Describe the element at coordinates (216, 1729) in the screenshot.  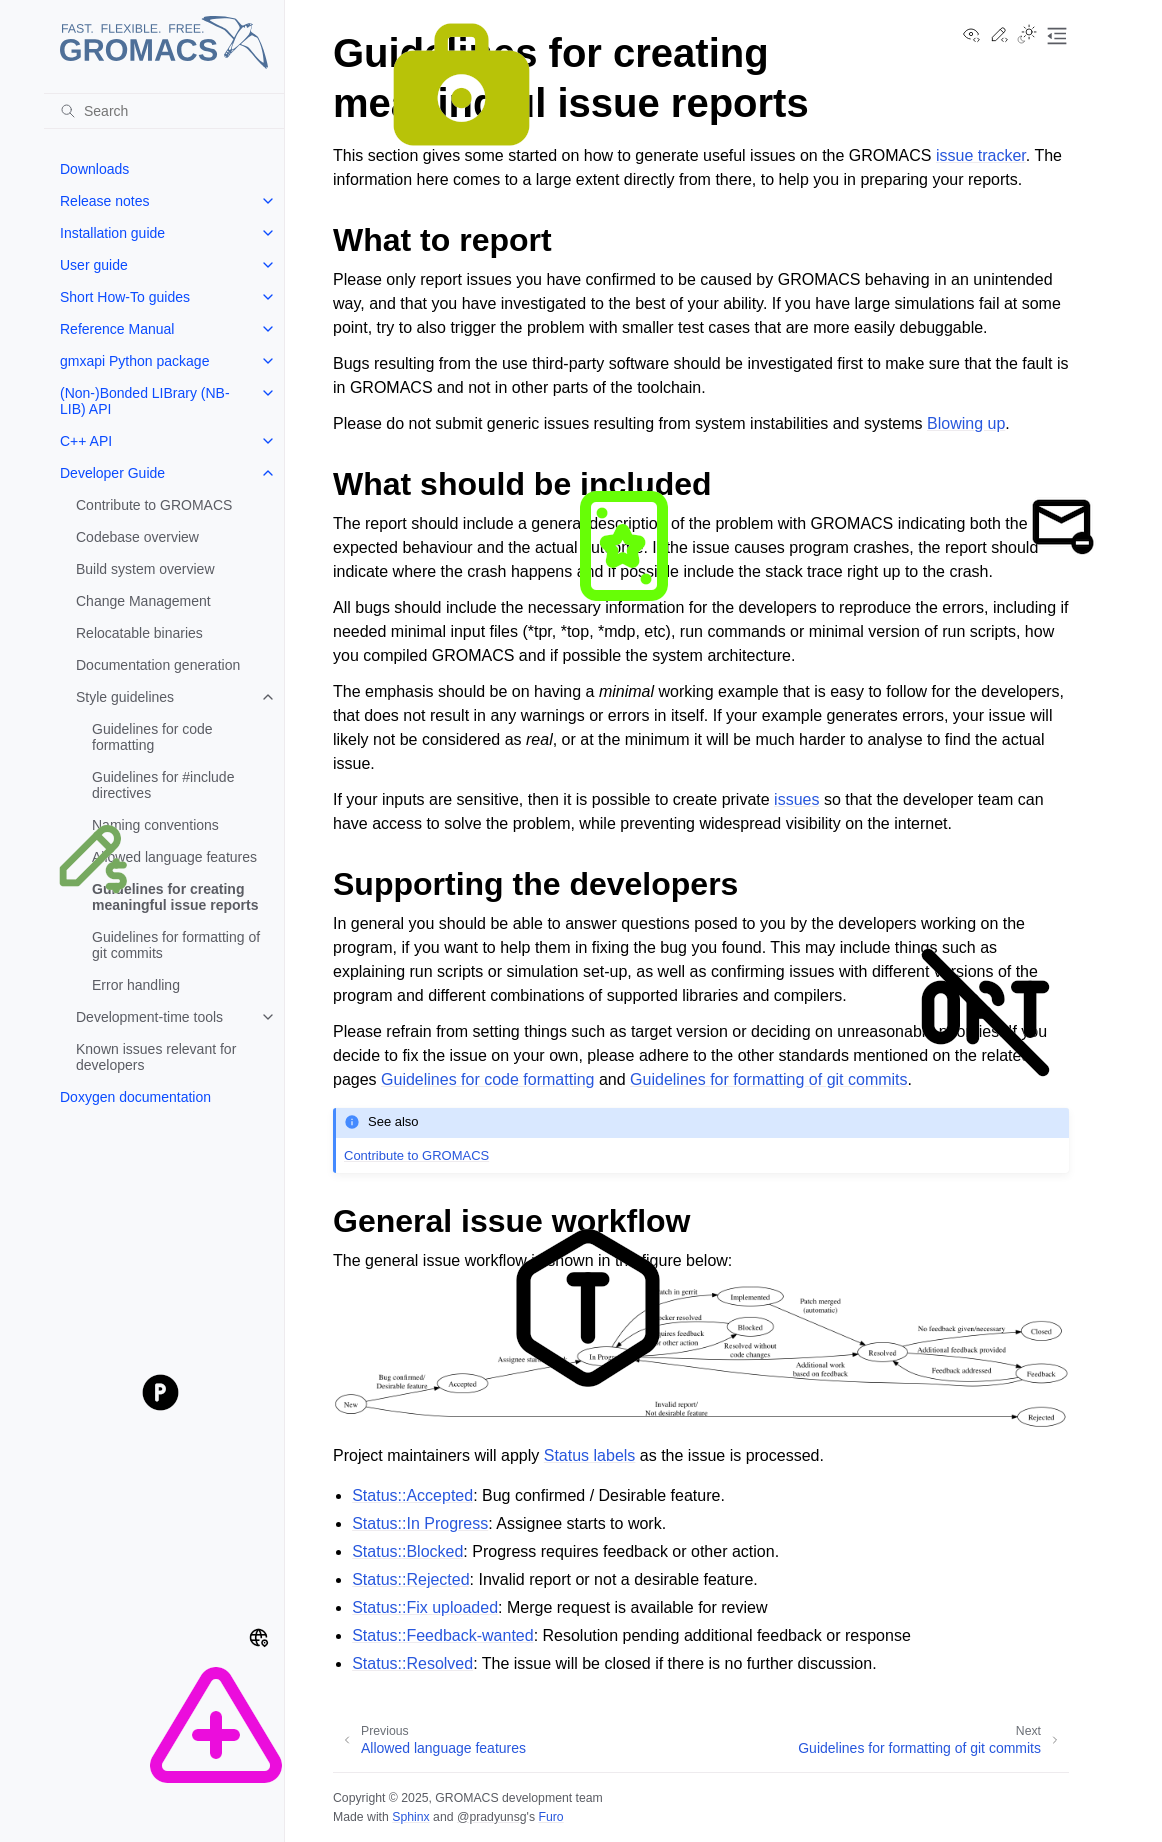
I see `add a new warning or alert` at that location.